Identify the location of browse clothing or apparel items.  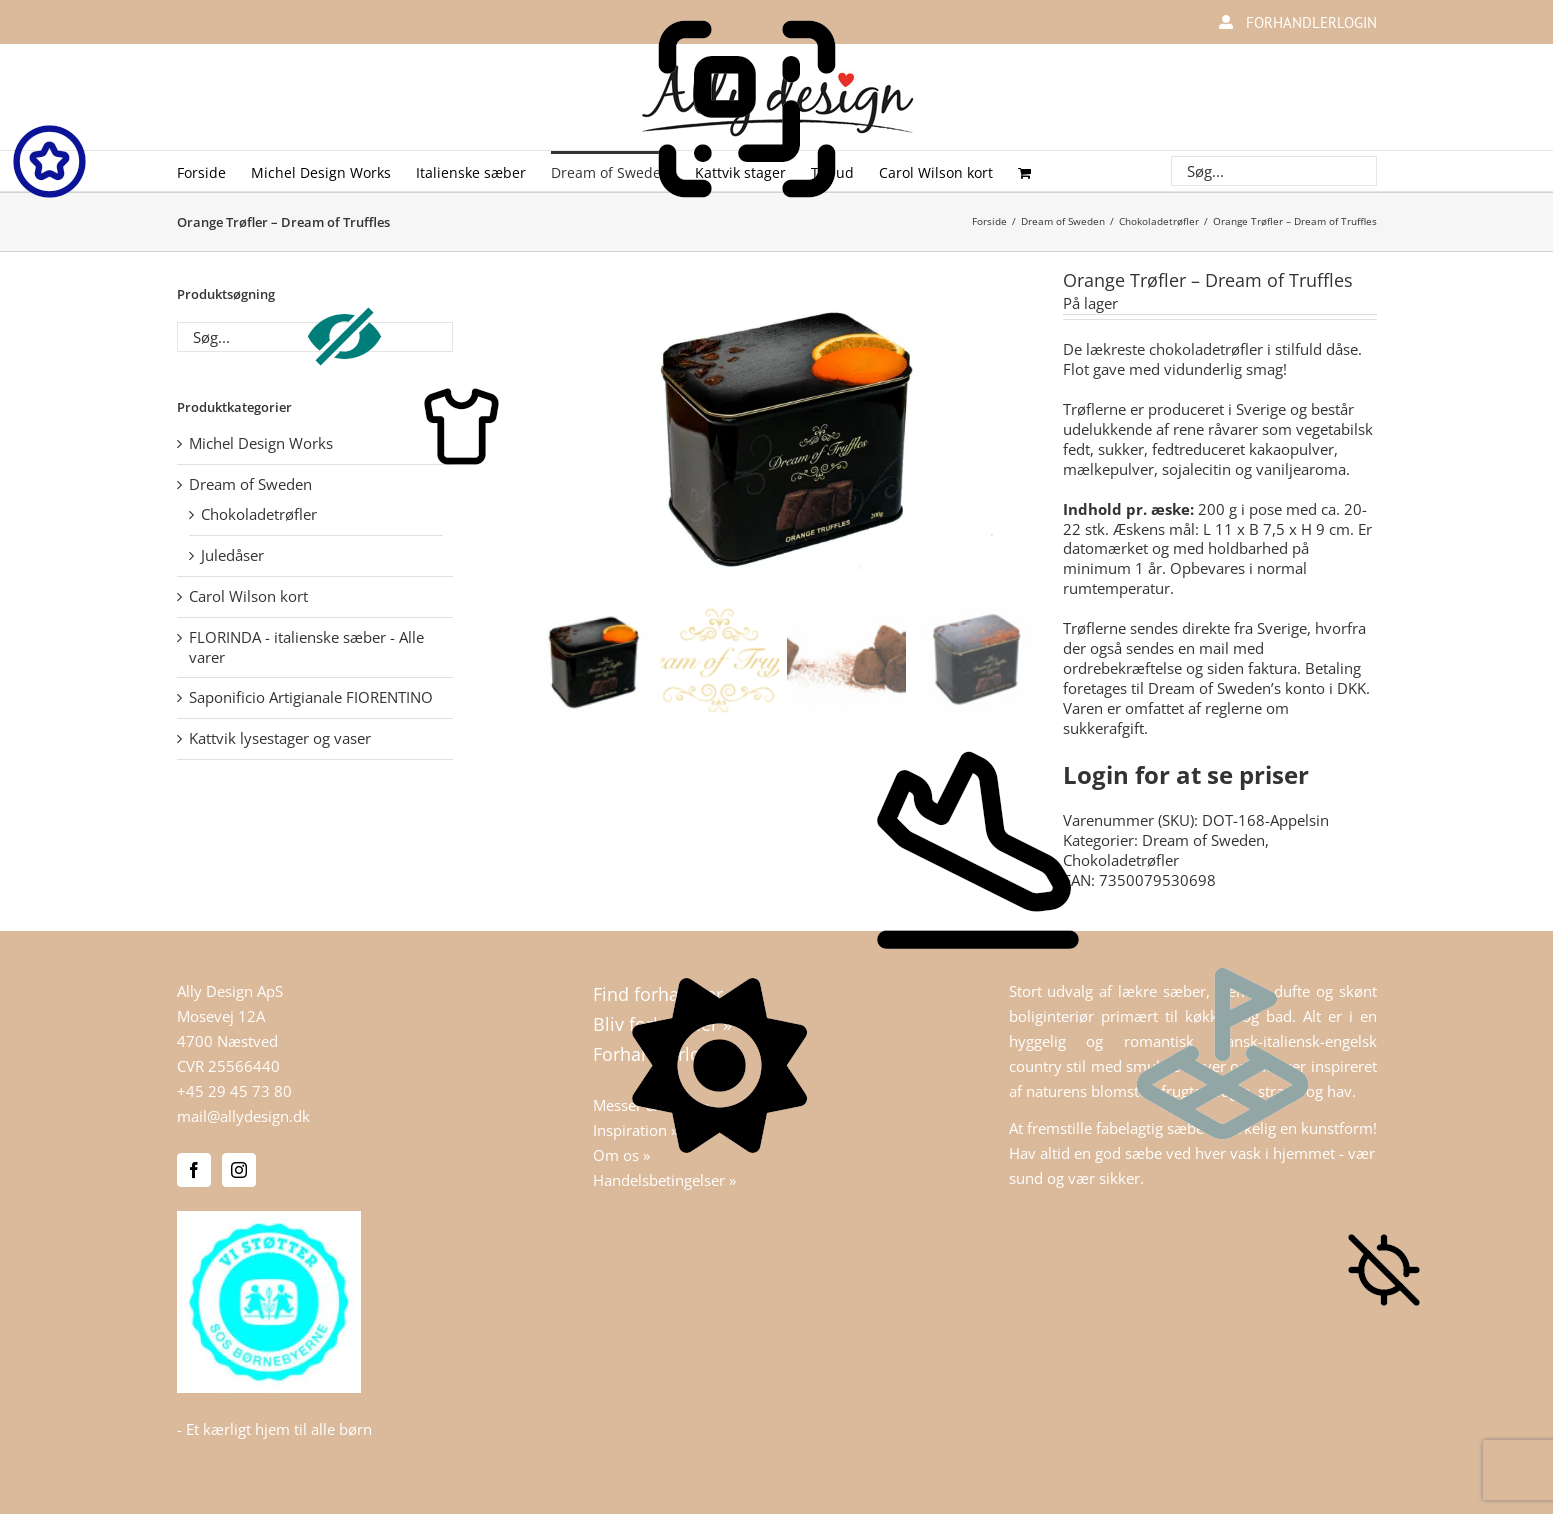
(461, 426).